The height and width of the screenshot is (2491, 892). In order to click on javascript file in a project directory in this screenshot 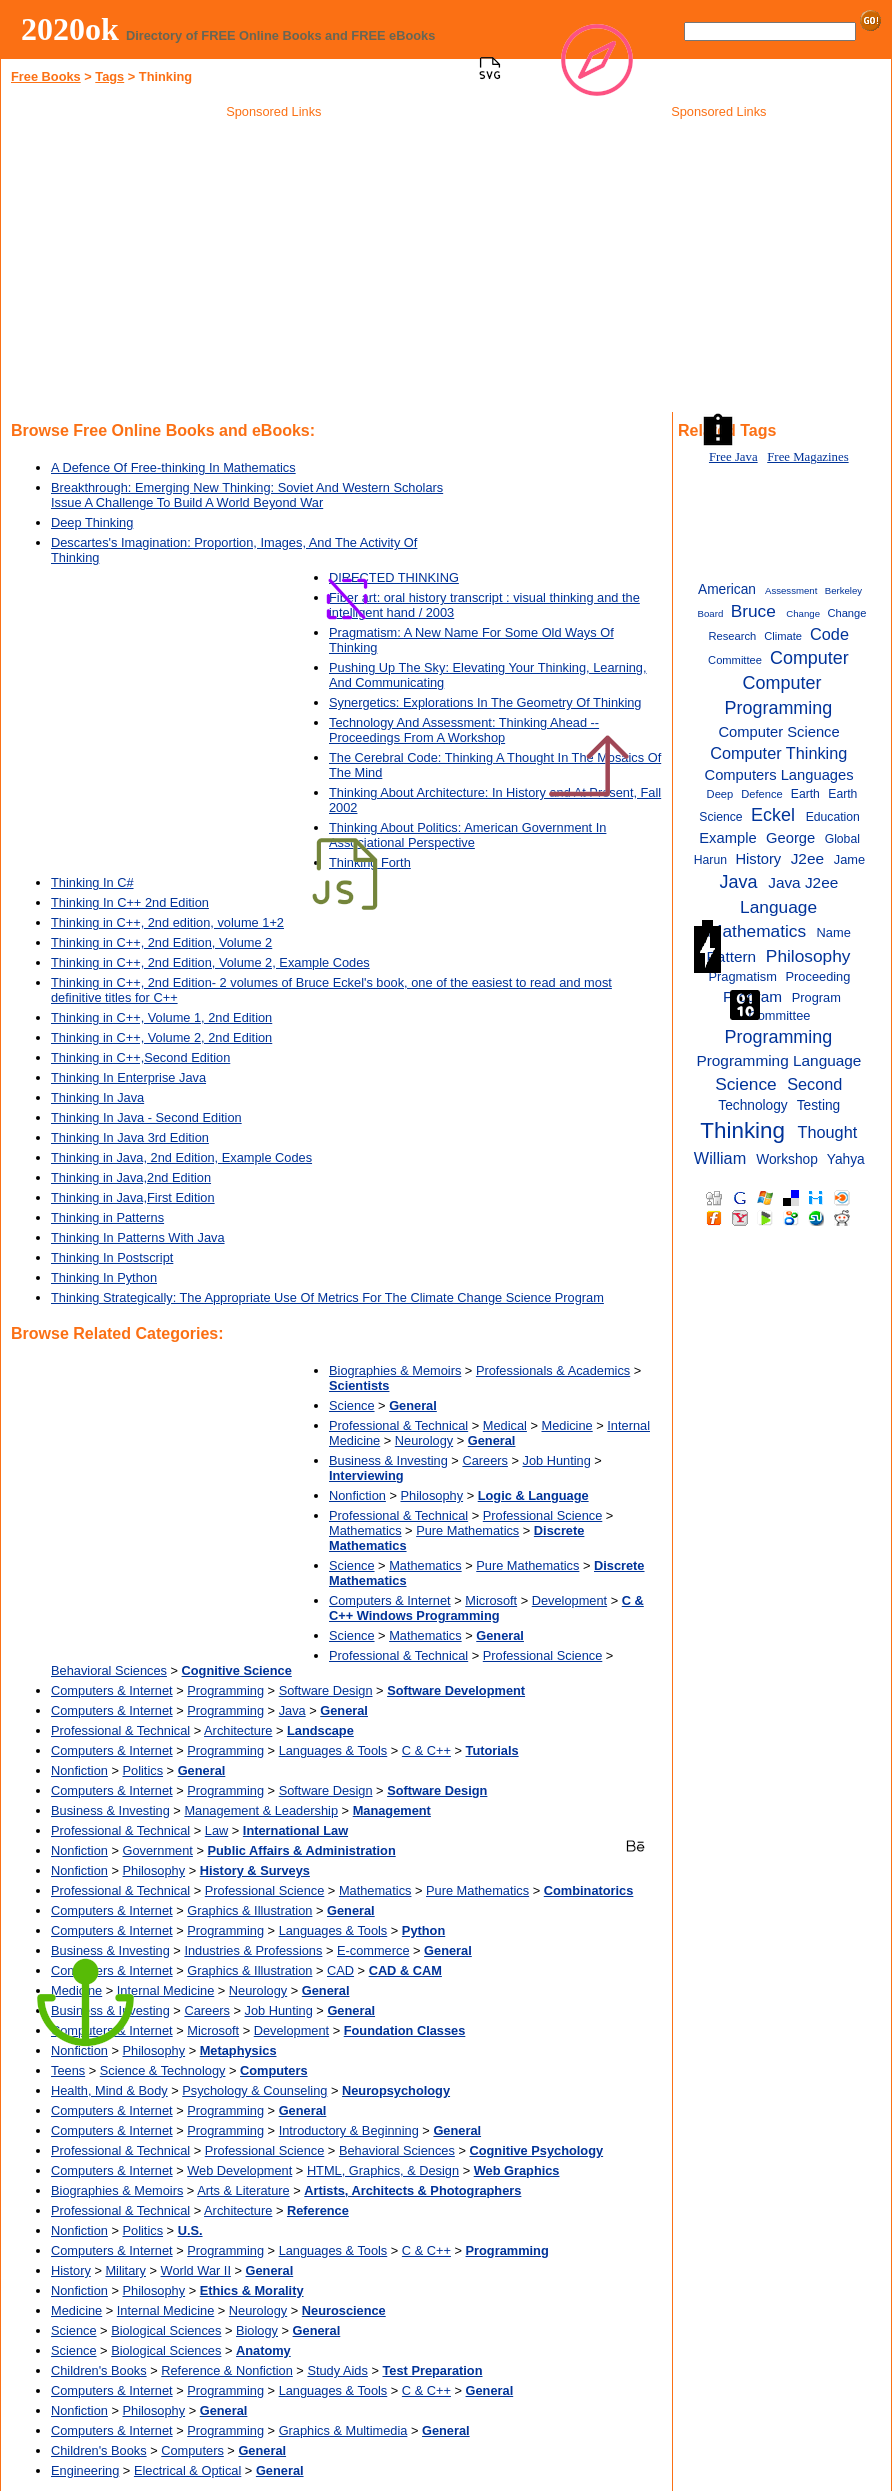, I will do `click(347, 874)`.